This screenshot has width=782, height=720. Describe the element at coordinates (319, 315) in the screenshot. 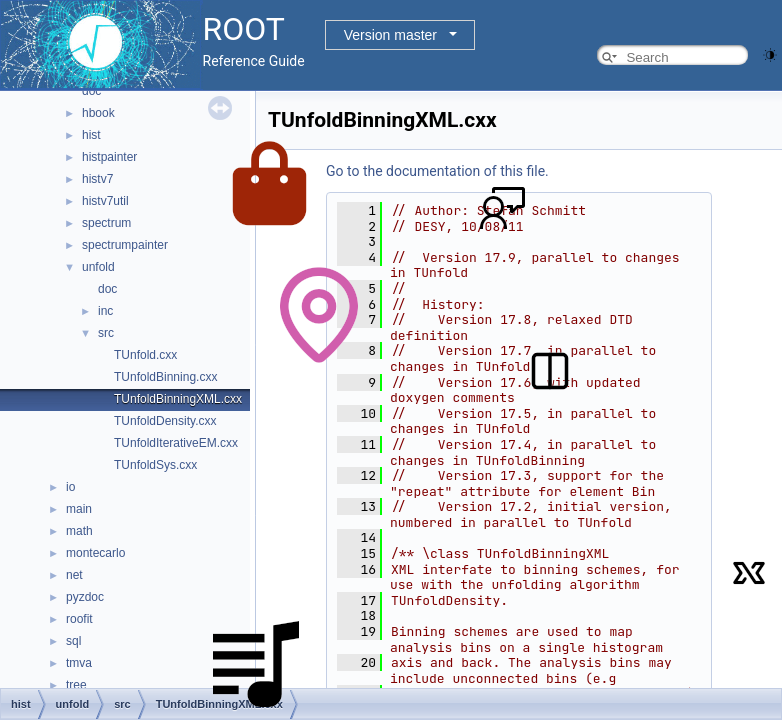

I see `view or set a location on the map` at that location.